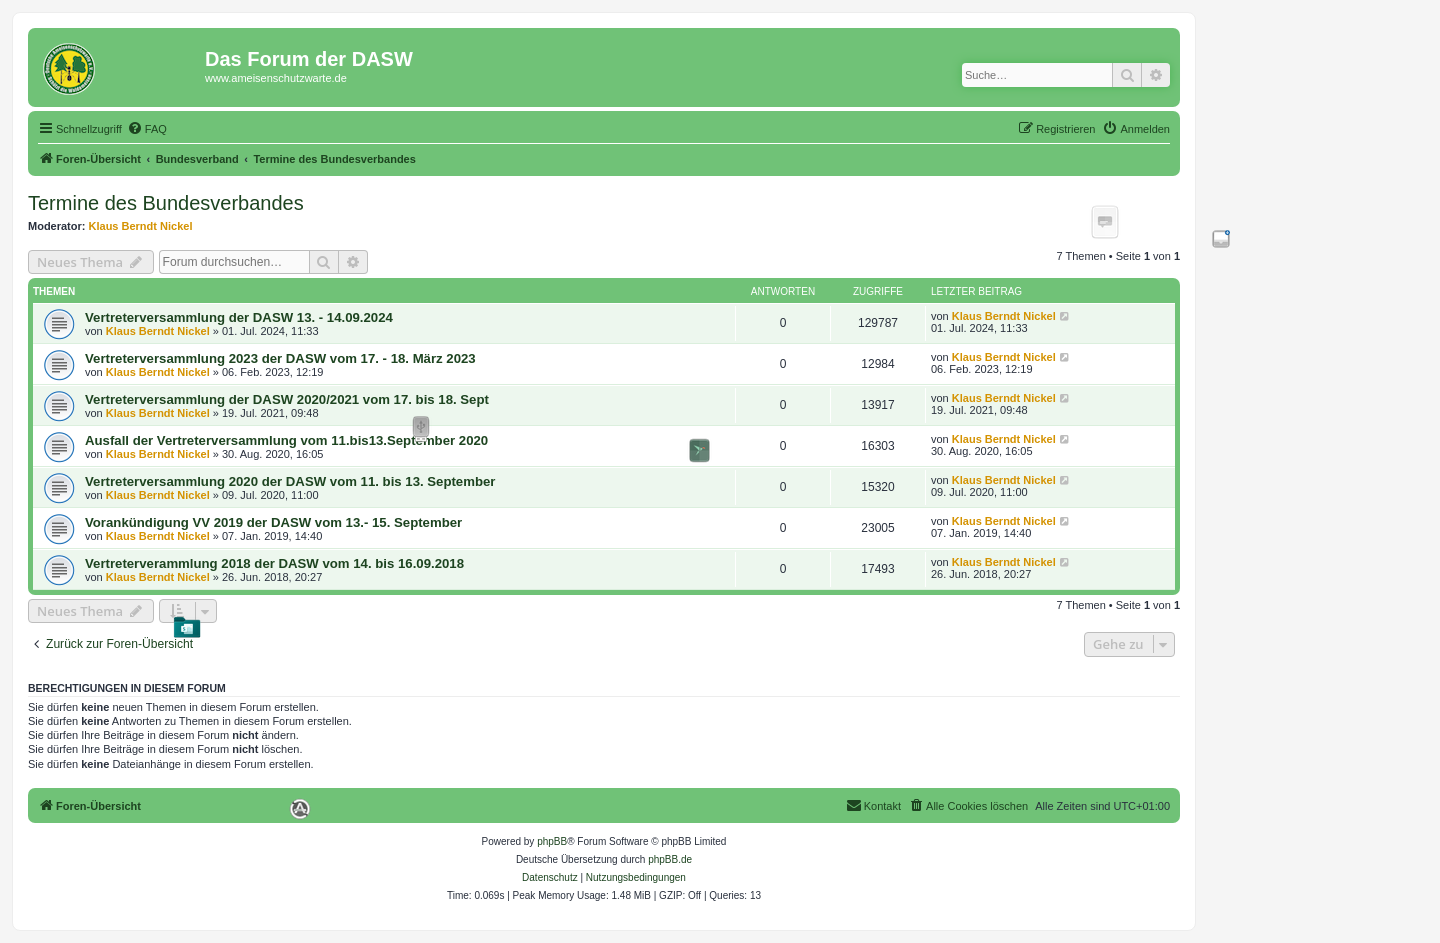  I want to click on check for system software updates, so click(300, 809).